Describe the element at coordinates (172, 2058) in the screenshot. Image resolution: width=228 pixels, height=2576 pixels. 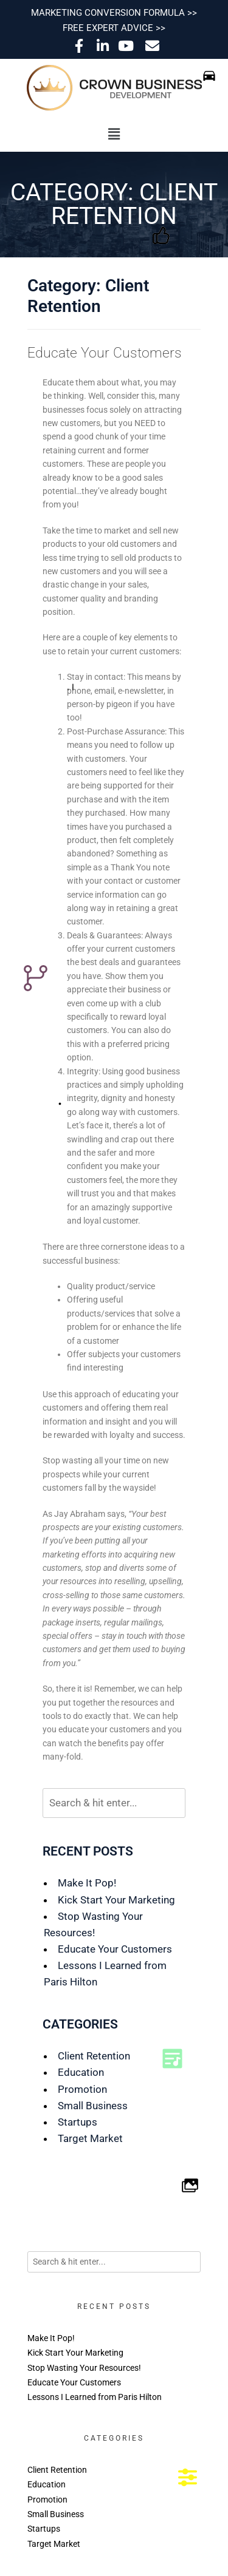
I see `view your music playlist` at that location.